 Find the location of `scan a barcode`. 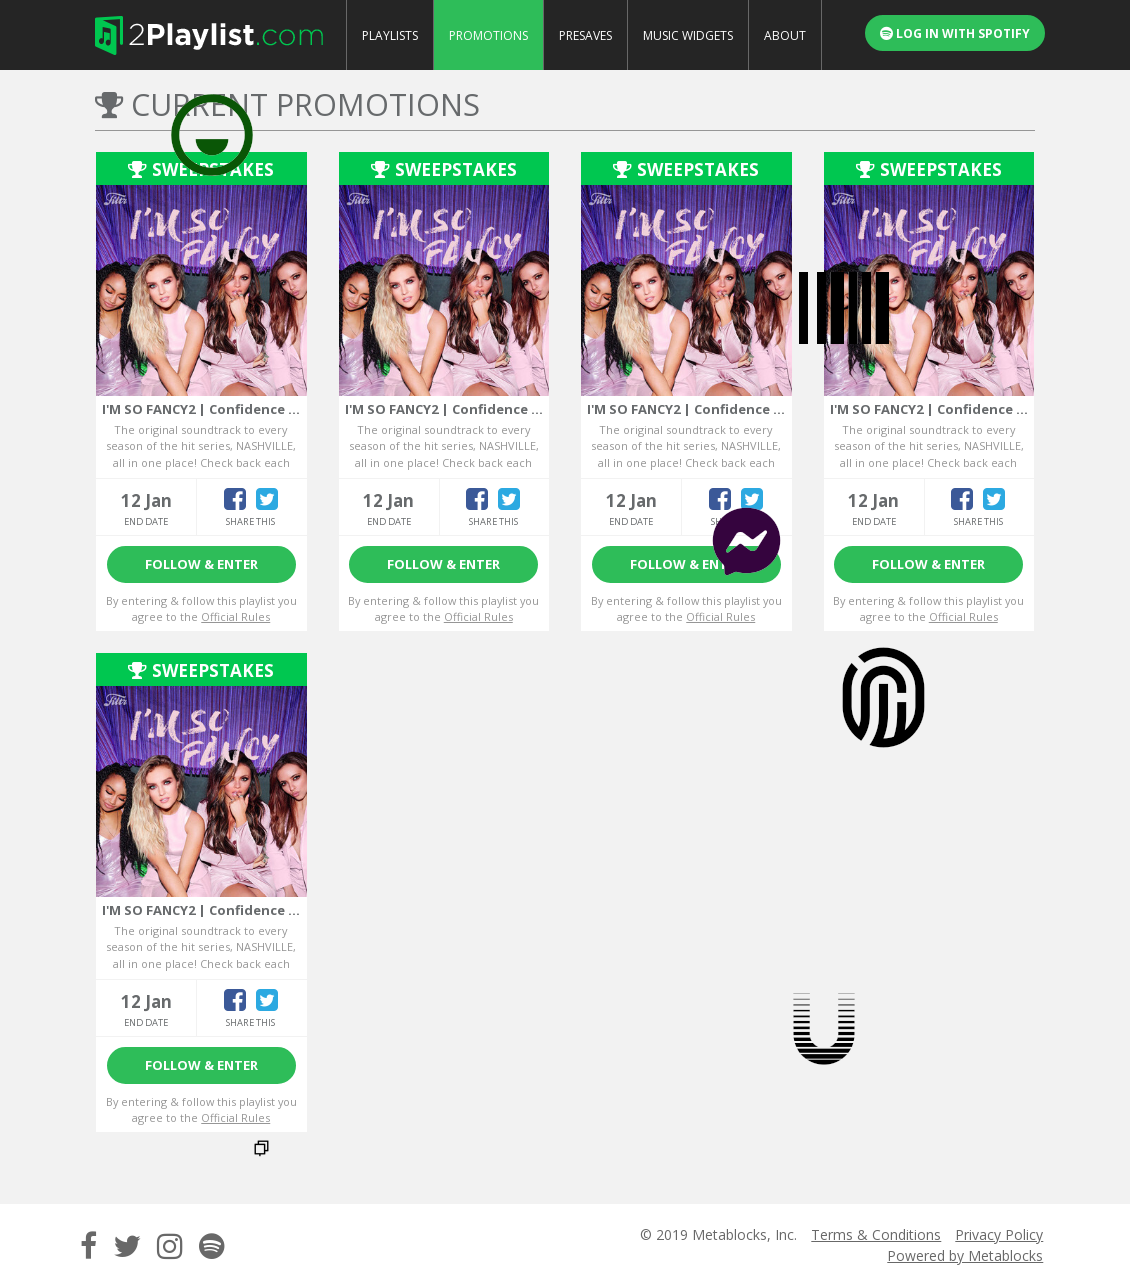

scan a barcode is located at coordinates (844, 308).